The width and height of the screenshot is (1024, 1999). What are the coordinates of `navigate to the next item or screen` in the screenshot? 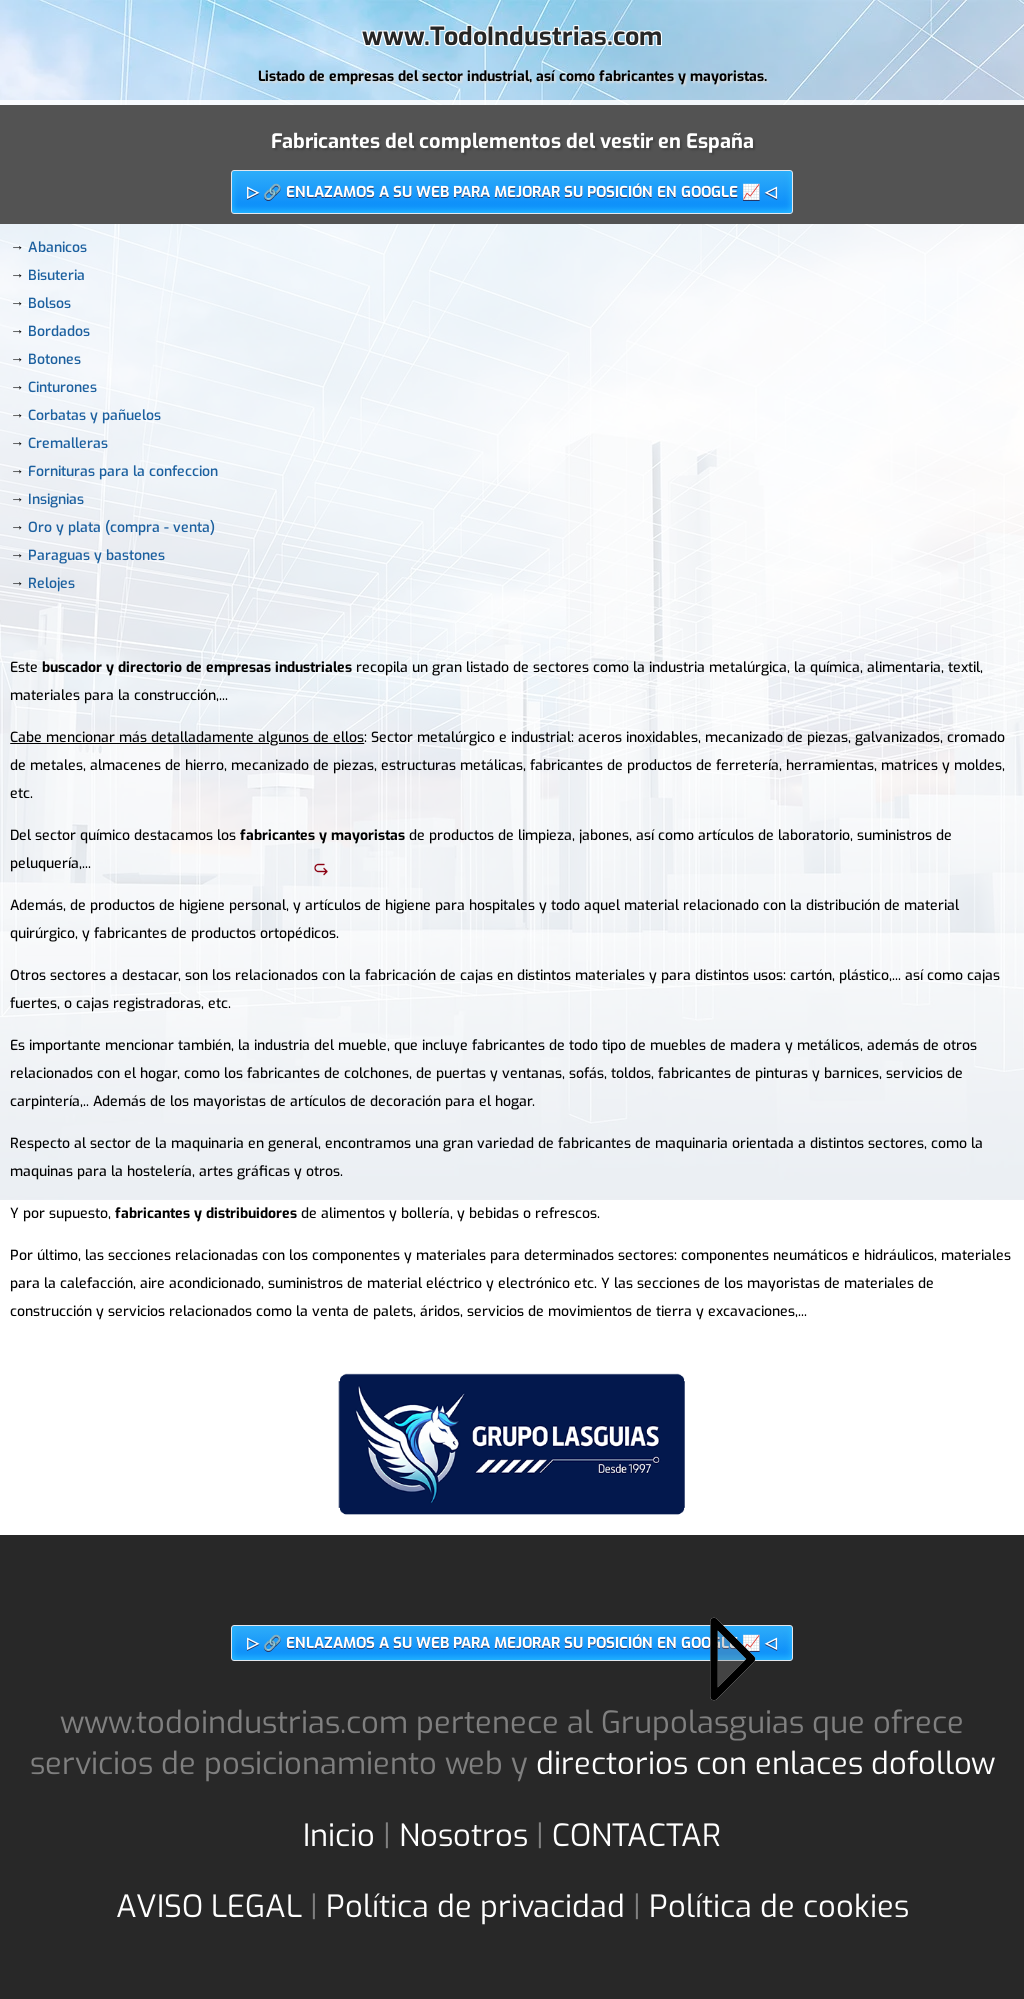 It's located at (729, 1659).